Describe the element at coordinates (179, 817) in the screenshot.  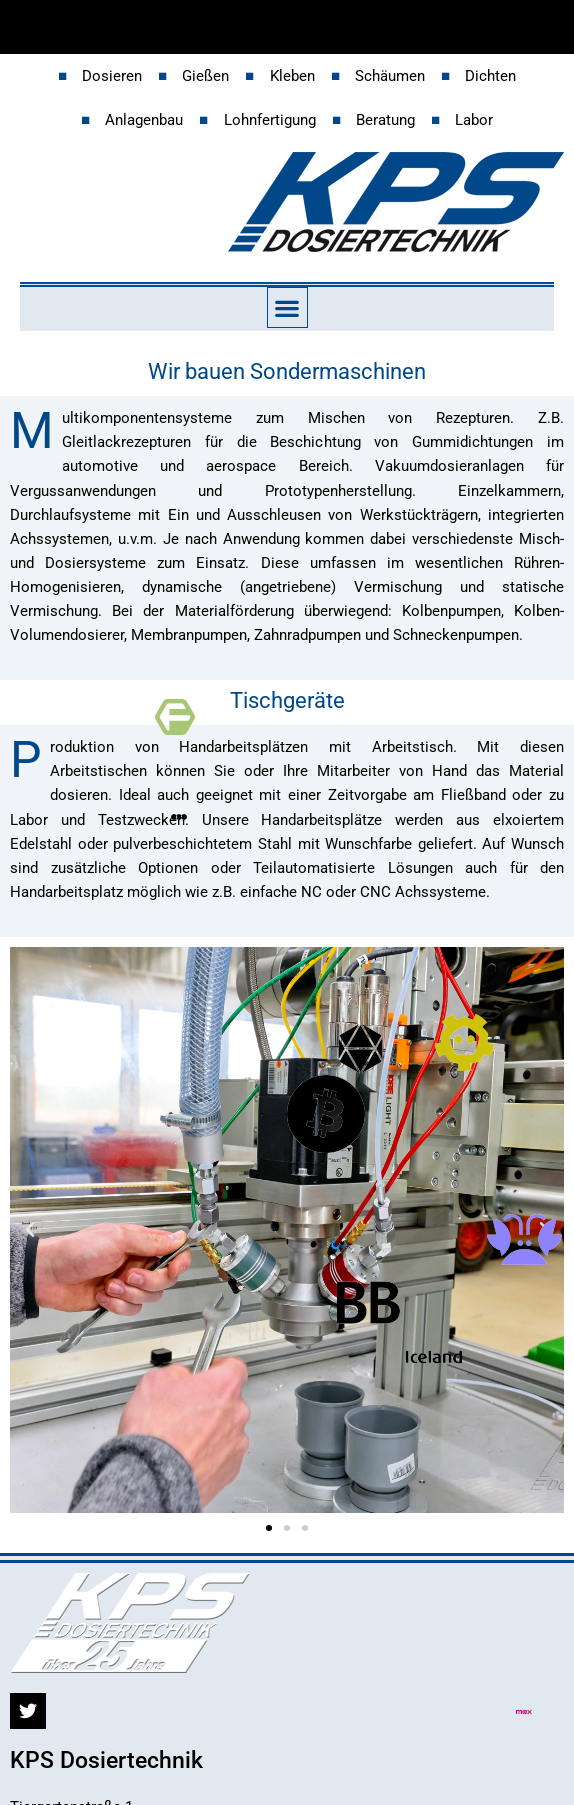
I see `open the Letterboxd app` at that location.